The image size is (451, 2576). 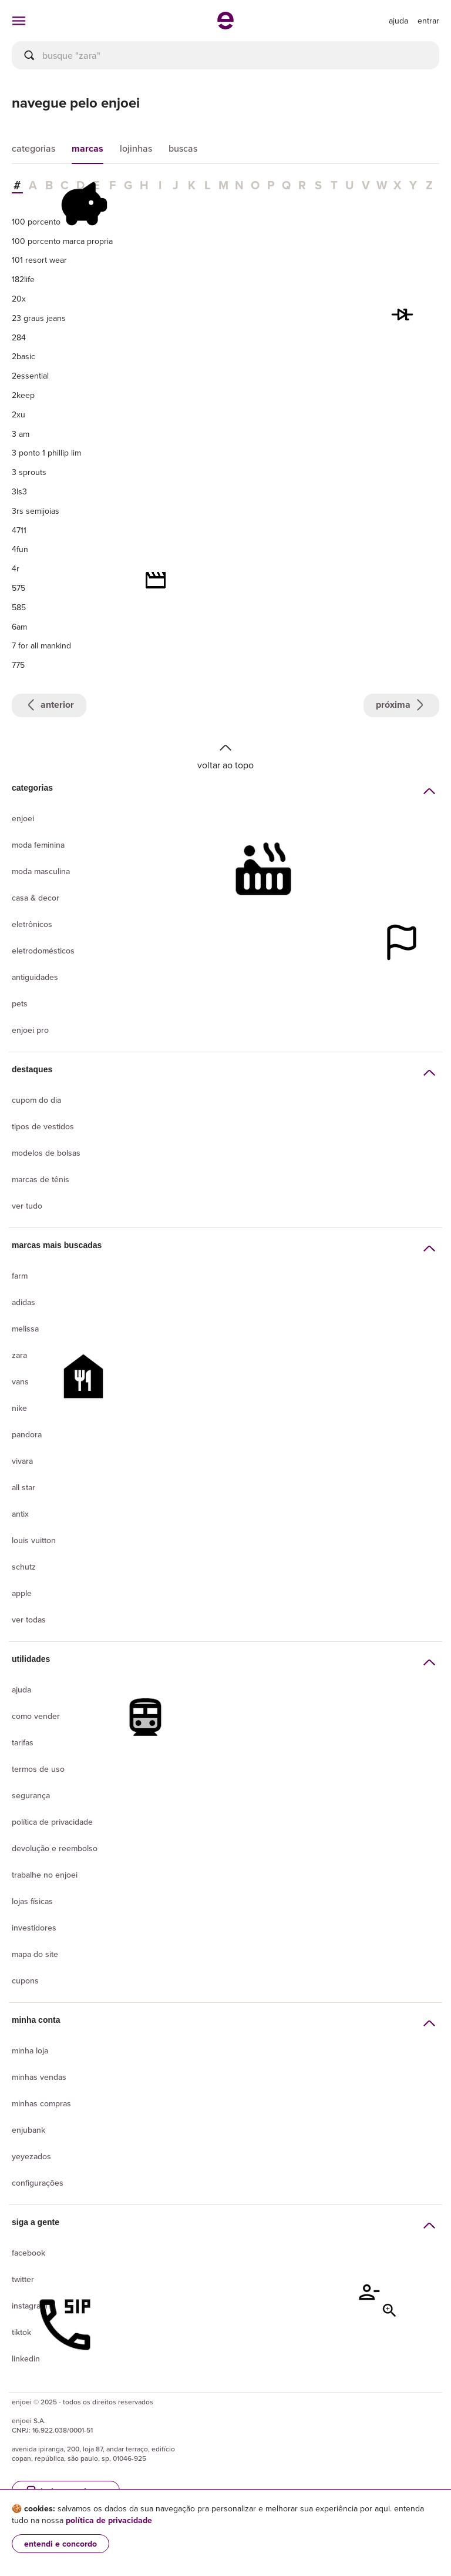 What do you see at coordinates (145, 1718) in the screenshot?
I see `get public transit directions` at bounding box center [145, 1718].